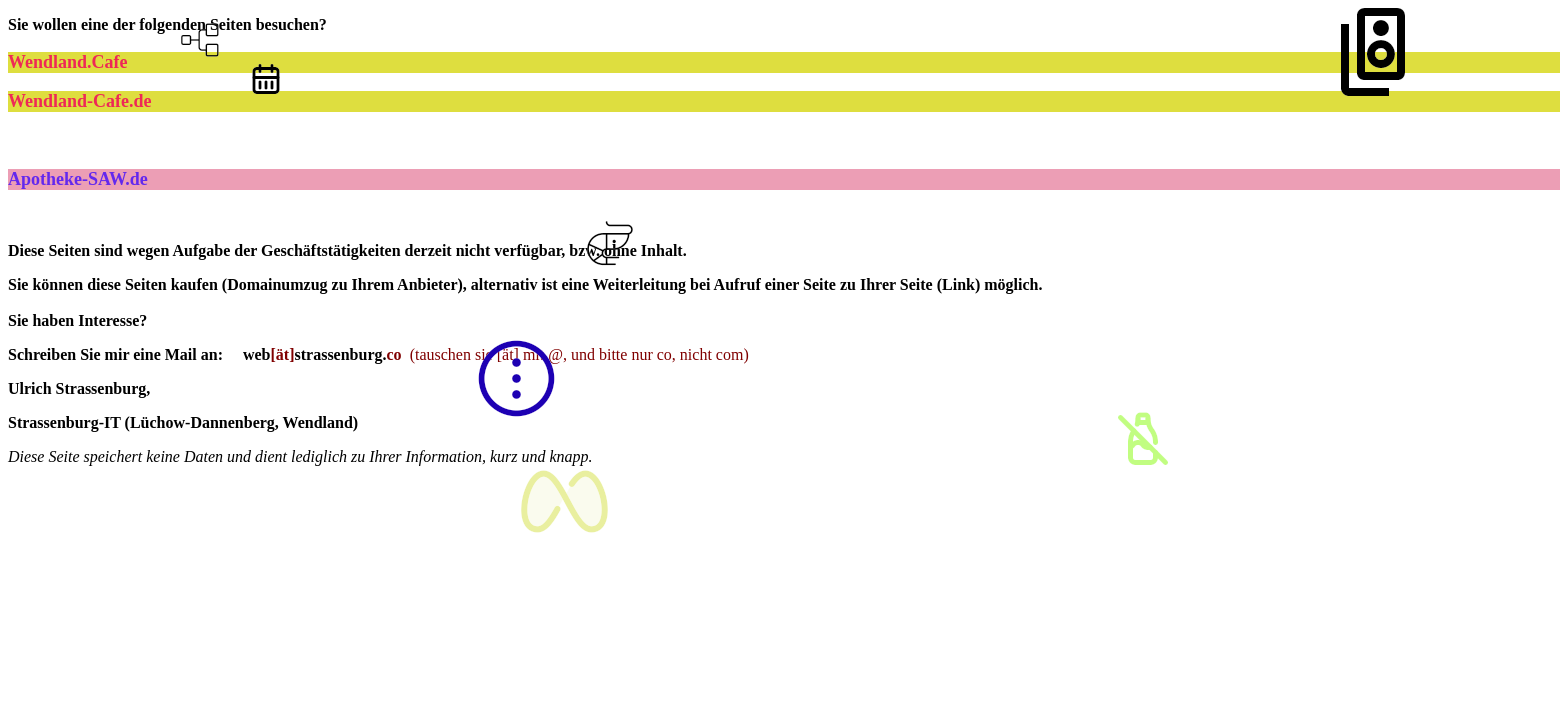 The image size is (1568, 720). I want to click on access speaker group settings, so click(1373, 52).